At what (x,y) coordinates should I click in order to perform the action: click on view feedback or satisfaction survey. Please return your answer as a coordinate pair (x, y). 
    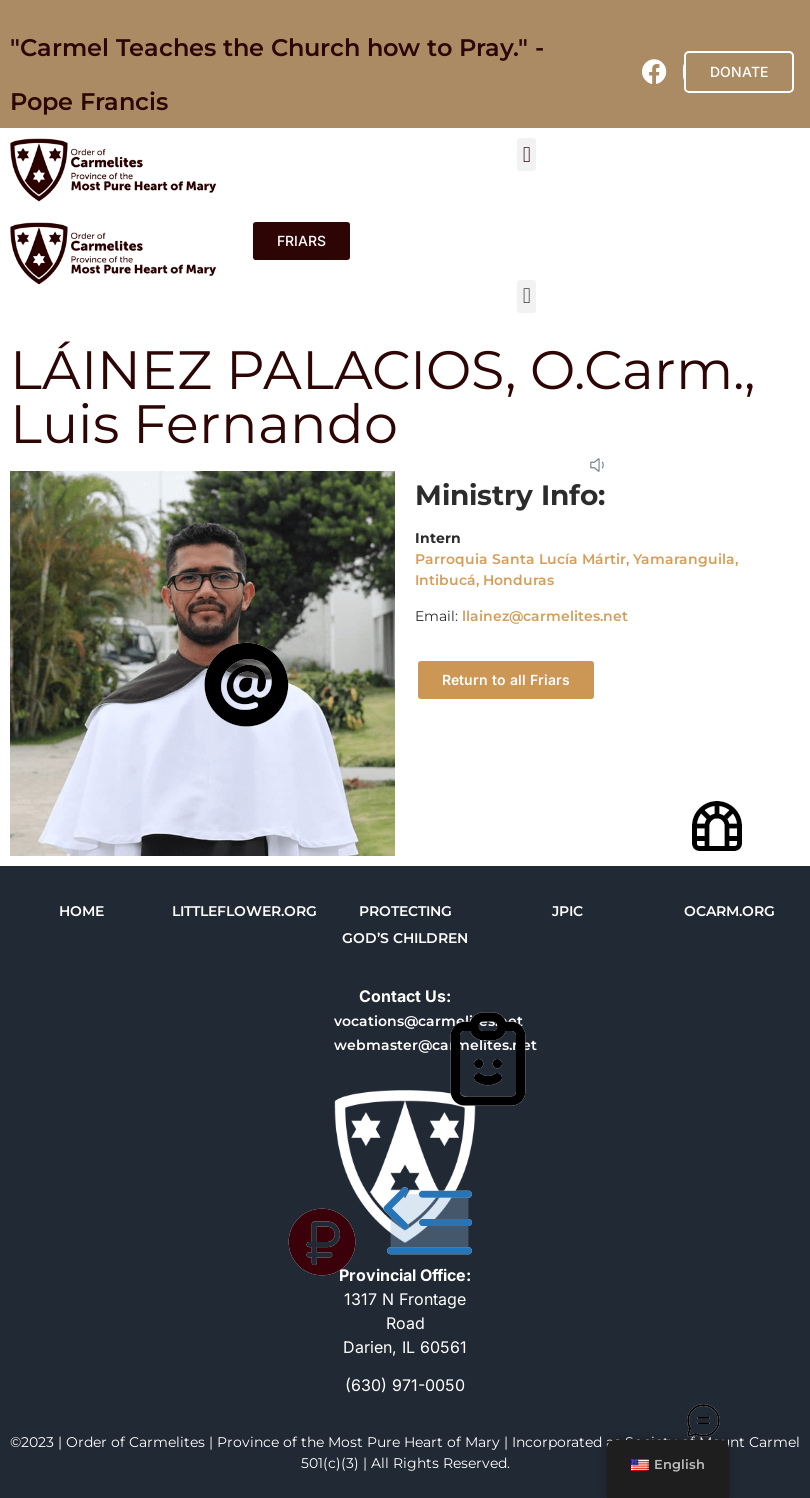
    Looking at the image, I should click on (488, 1059).